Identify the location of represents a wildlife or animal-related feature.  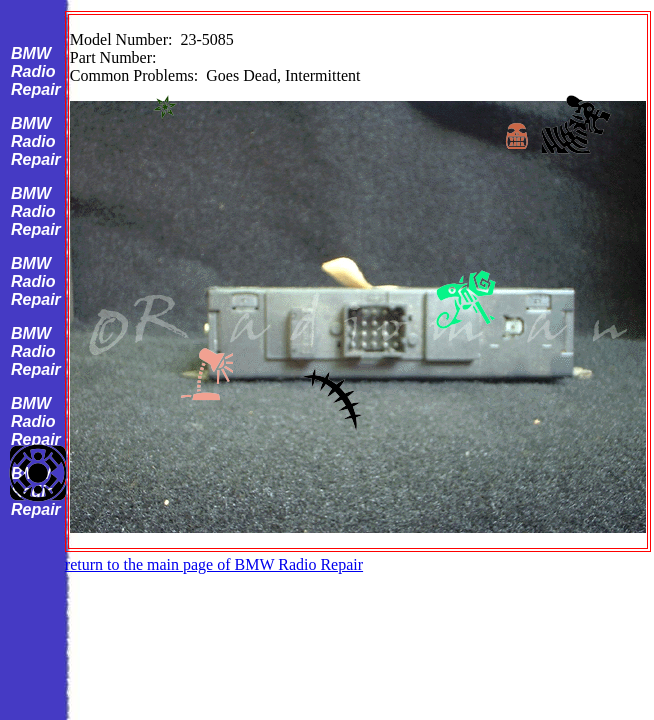
(574, 119).